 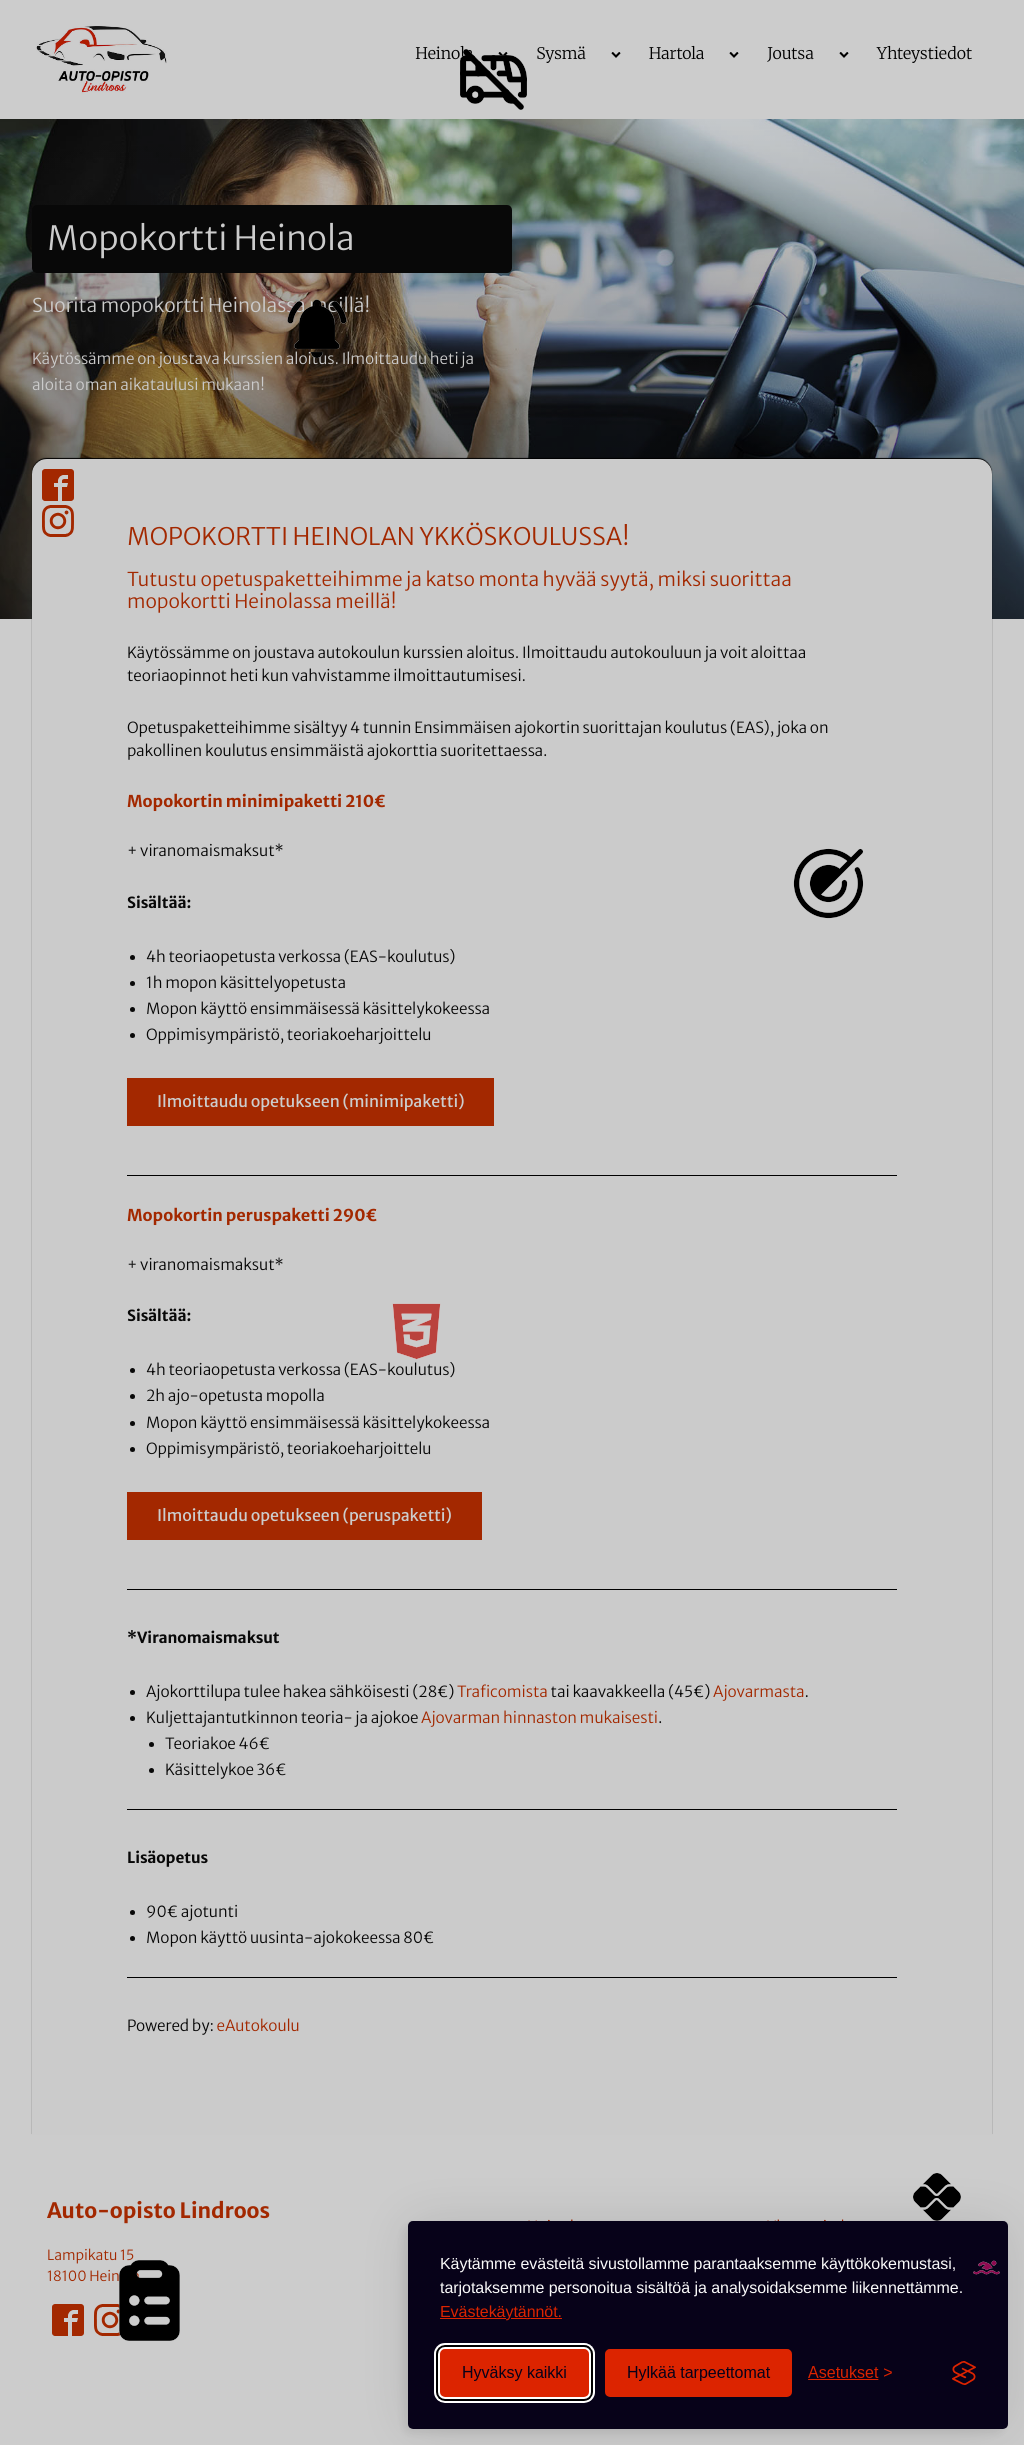 What do you see at coordinates (317, 328) in the screenshot?
I see `indicates new or active notifications` at bounding box center [317, 328].